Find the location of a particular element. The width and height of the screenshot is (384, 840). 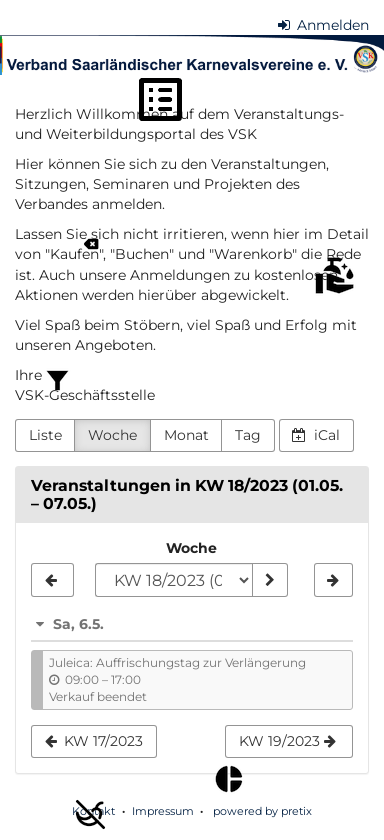

delete the previous character is located at coordinates (91, 244).